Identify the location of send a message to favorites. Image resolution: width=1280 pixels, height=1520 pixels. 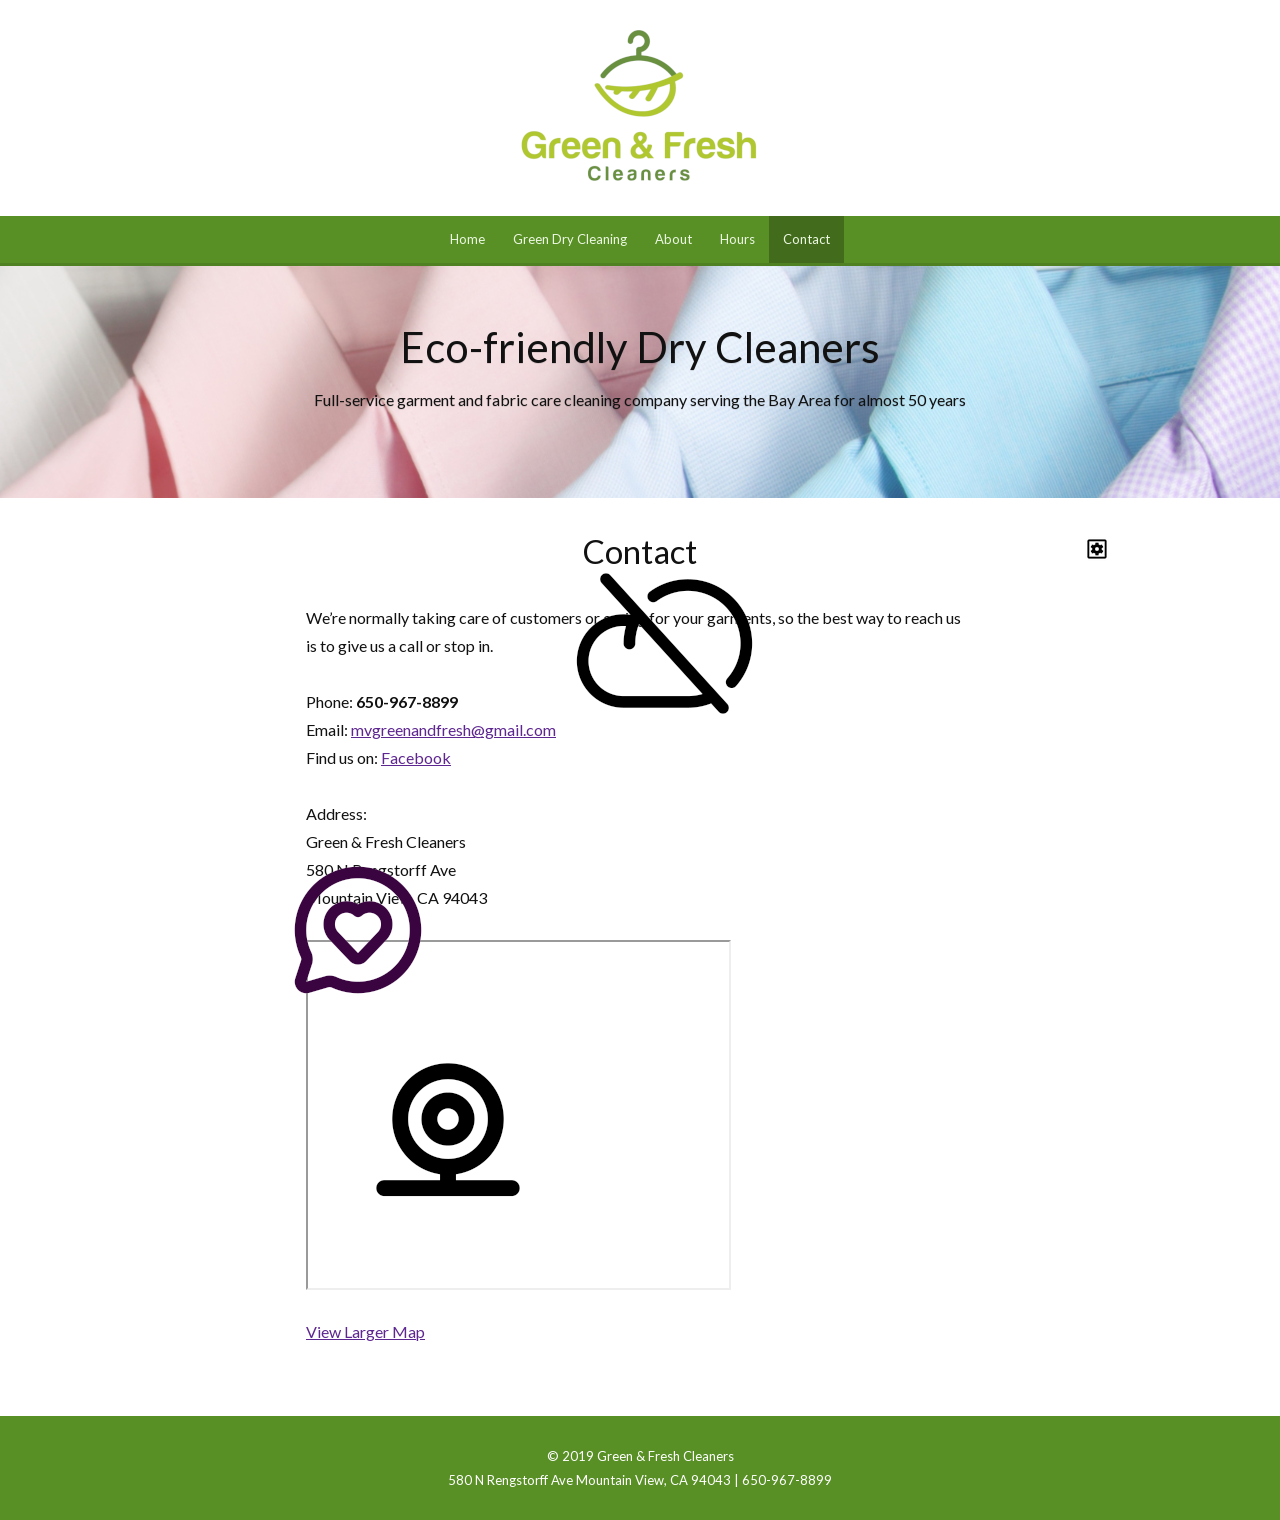
(358, 930).